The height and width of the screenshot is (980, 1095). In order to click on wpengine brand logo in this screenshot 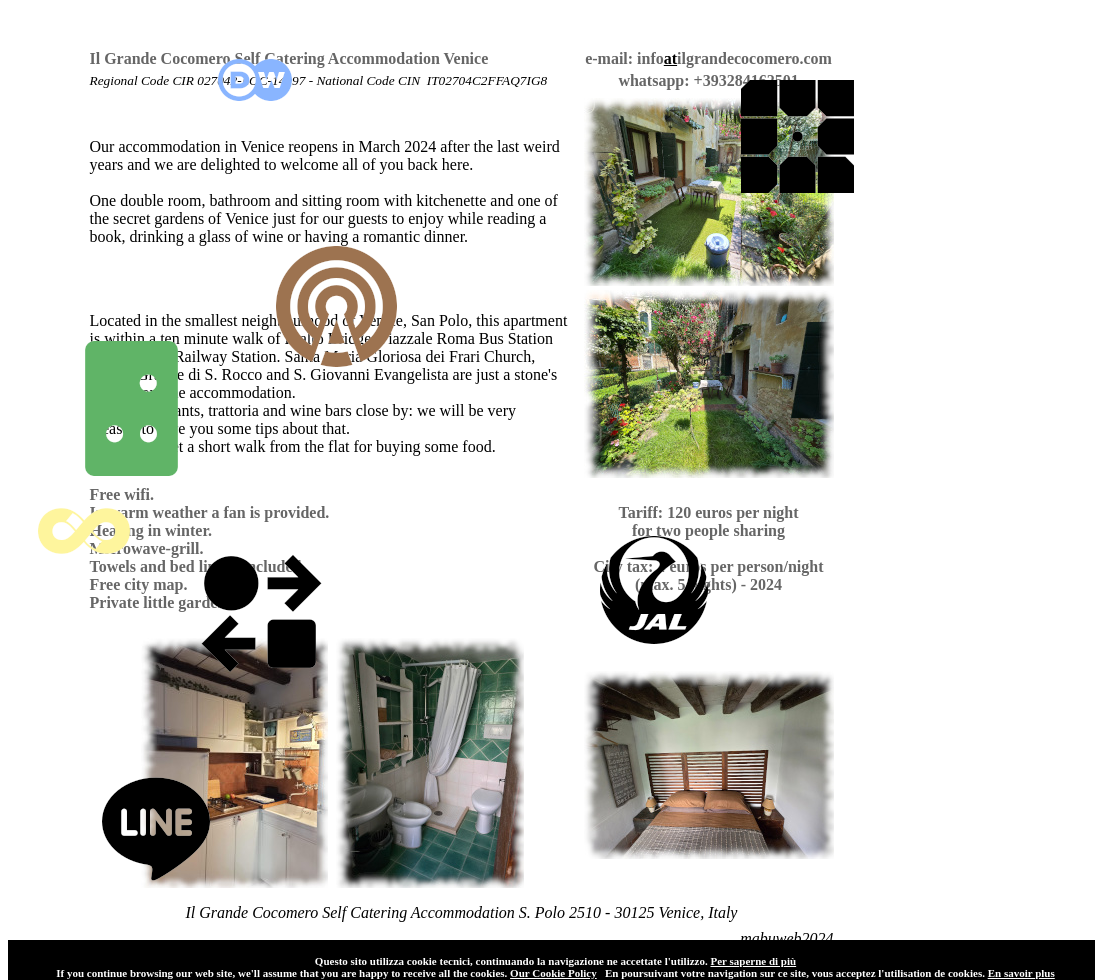, I will do `click(797, 136)`.